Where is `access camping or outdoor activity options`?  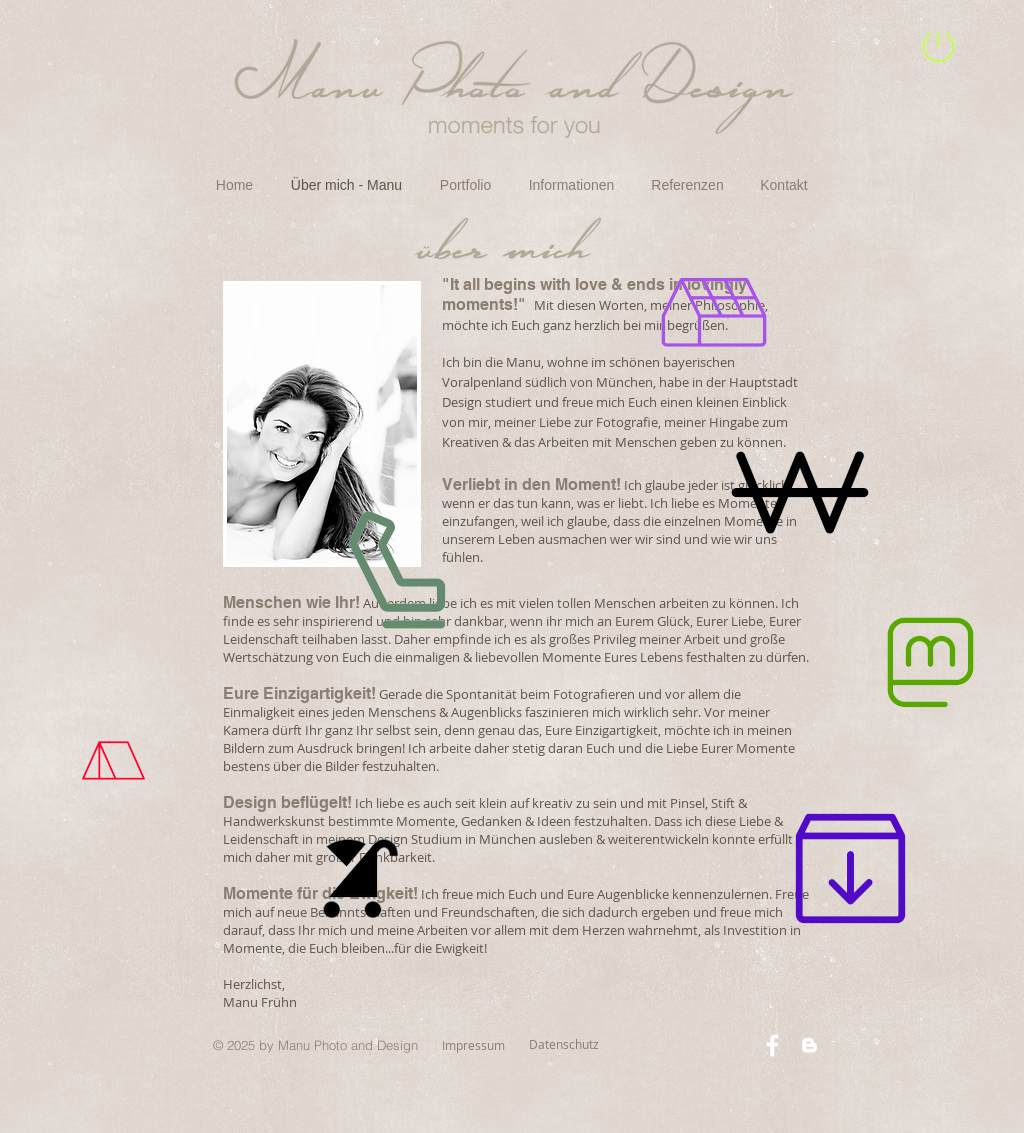 access camping or outdoor activity options is located at coordinates (113, 762).